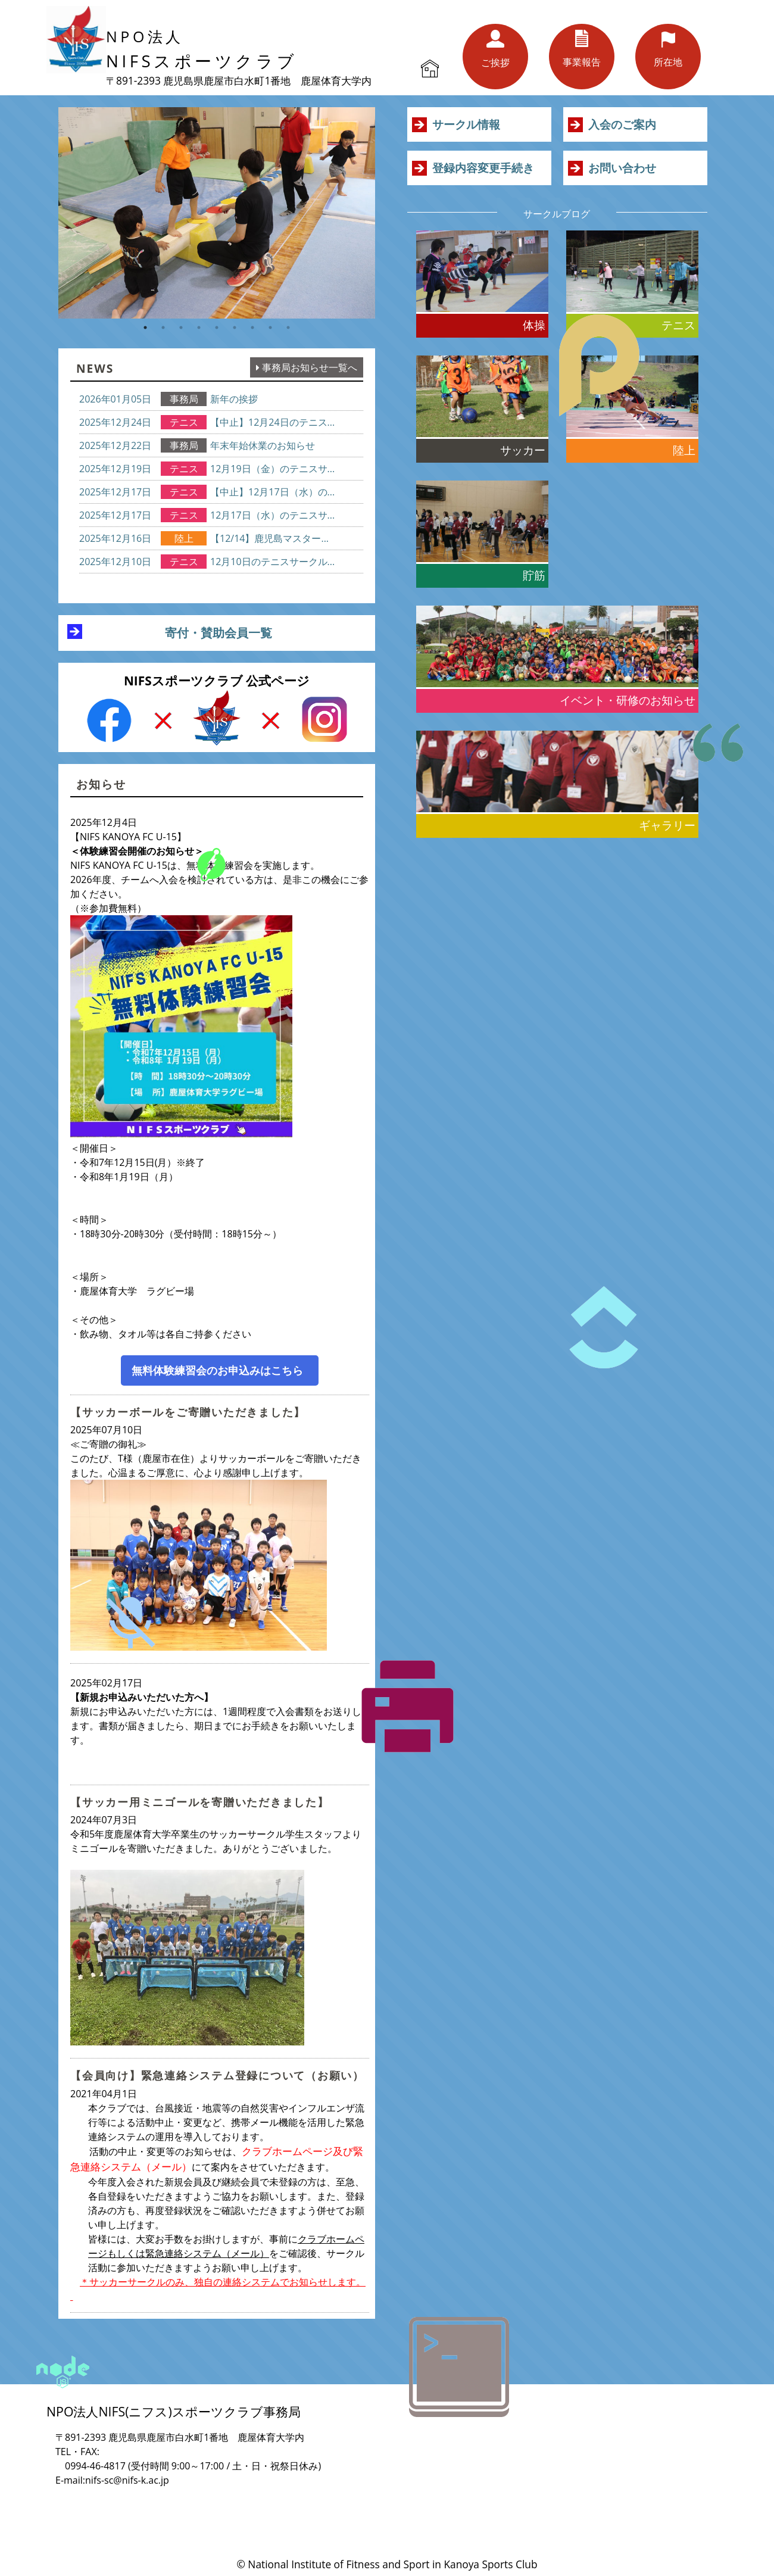  I want to click on microphone is muted, so click(130, 1623).